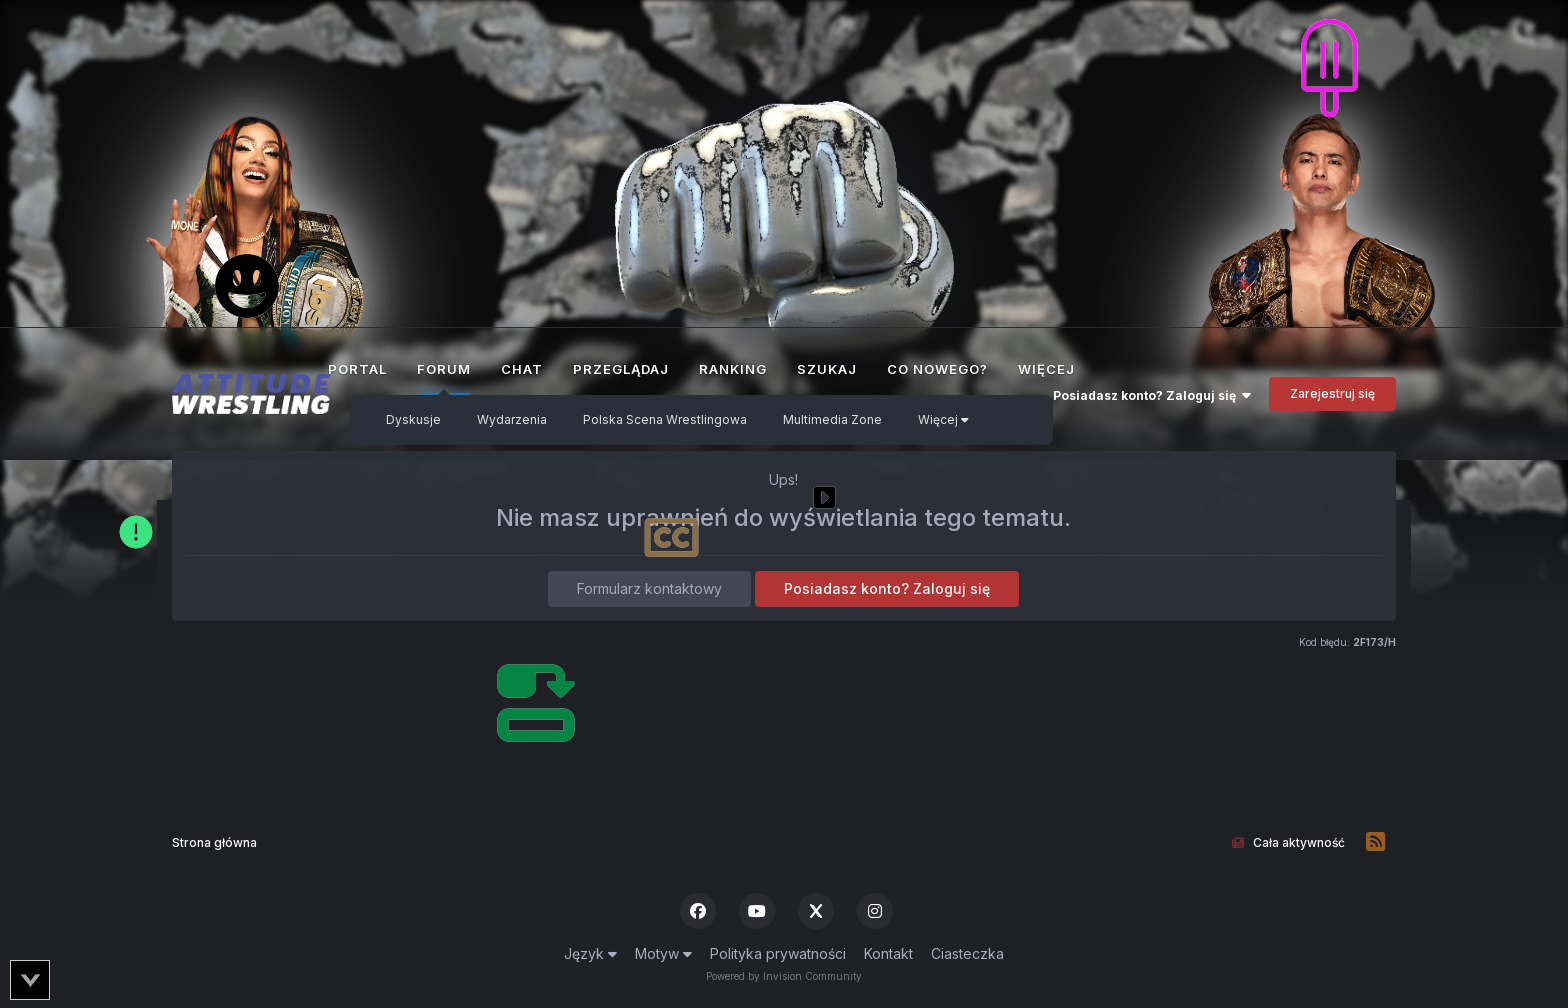 The height and width of the screenshot is (1008, 1568). Describe the element at coordinates (536, 703) in the screenshot. I see `view predecessor tasks in a workflow` at that location.